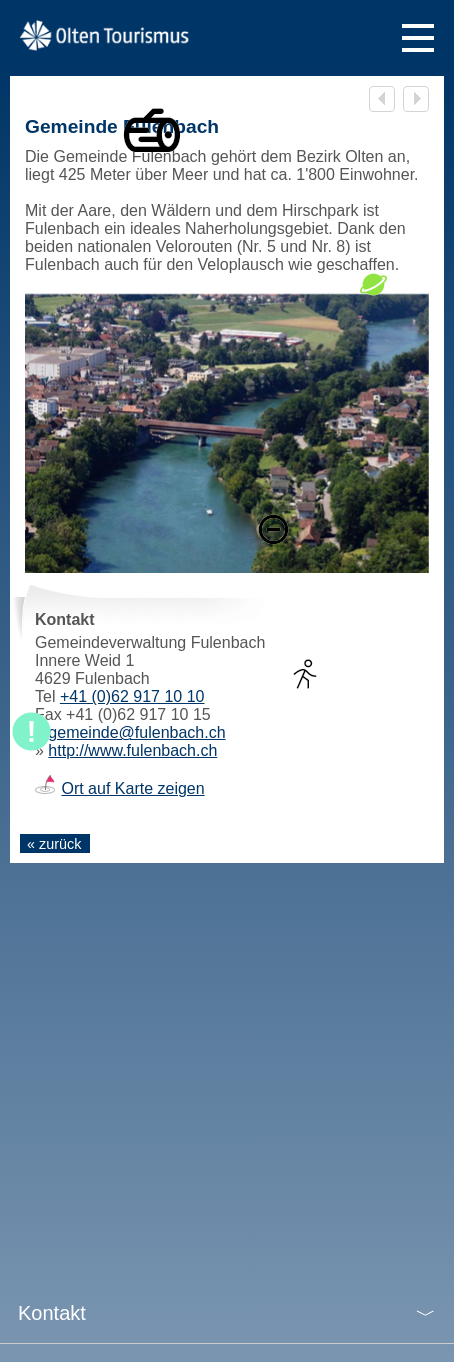  I want to click on explore global or worldwide content, so click(373, 284).